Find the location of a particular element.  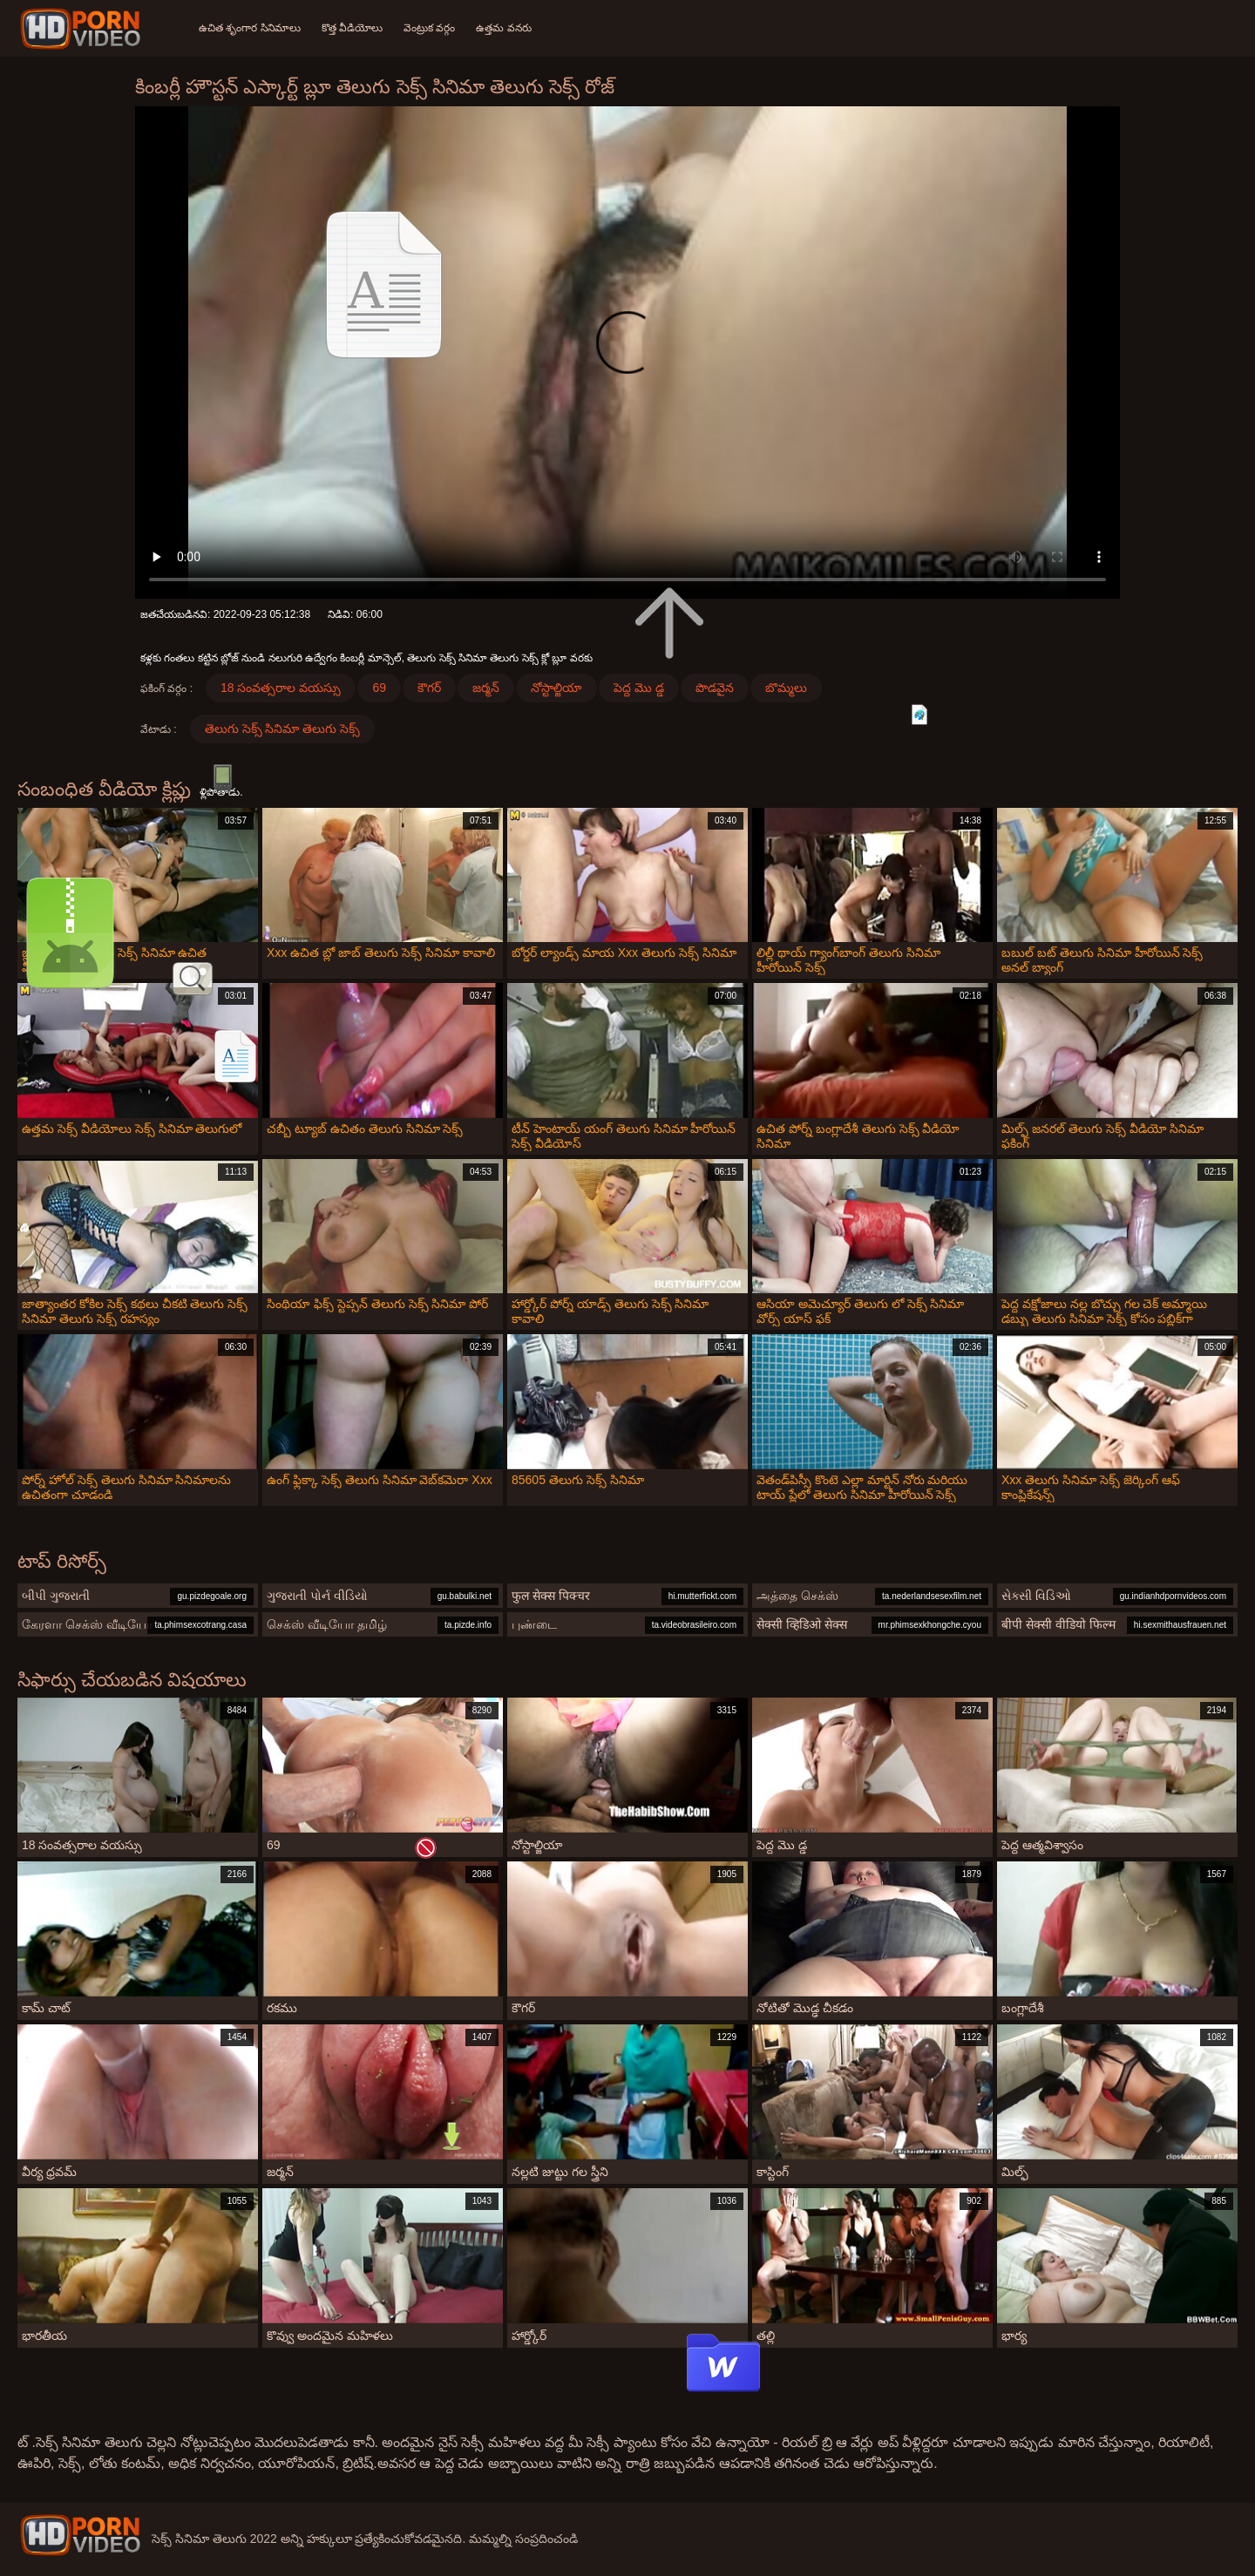

delete selected item is located at coordinates (425, 1847).